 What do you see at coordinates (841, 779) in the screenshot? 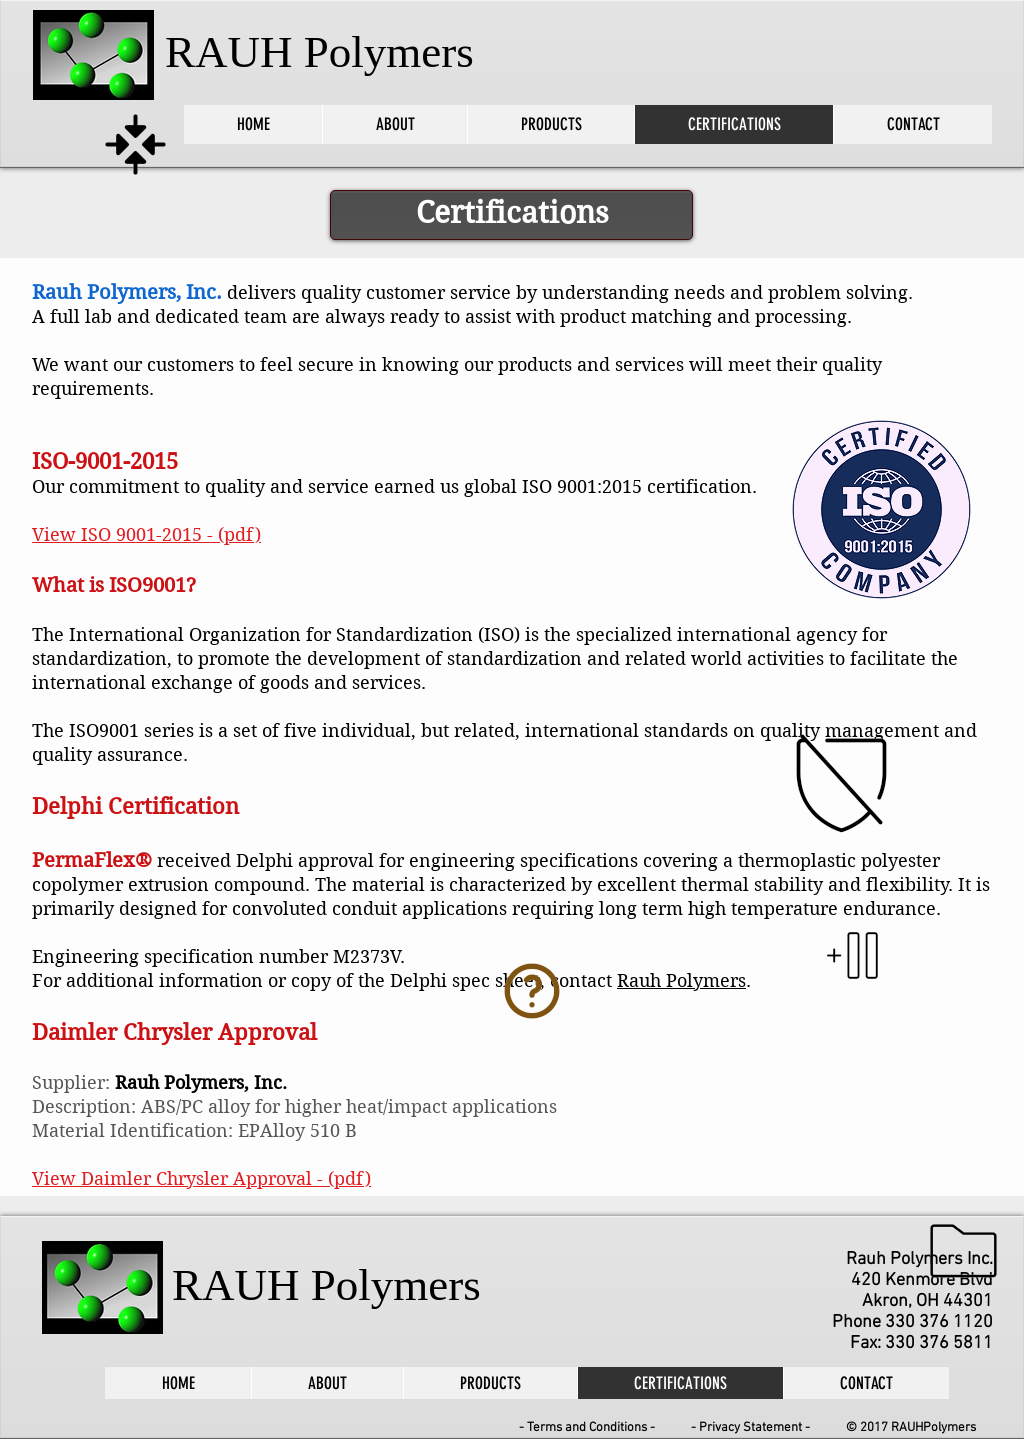
I see `disable security or protection features` at bounding box center [841, 779].